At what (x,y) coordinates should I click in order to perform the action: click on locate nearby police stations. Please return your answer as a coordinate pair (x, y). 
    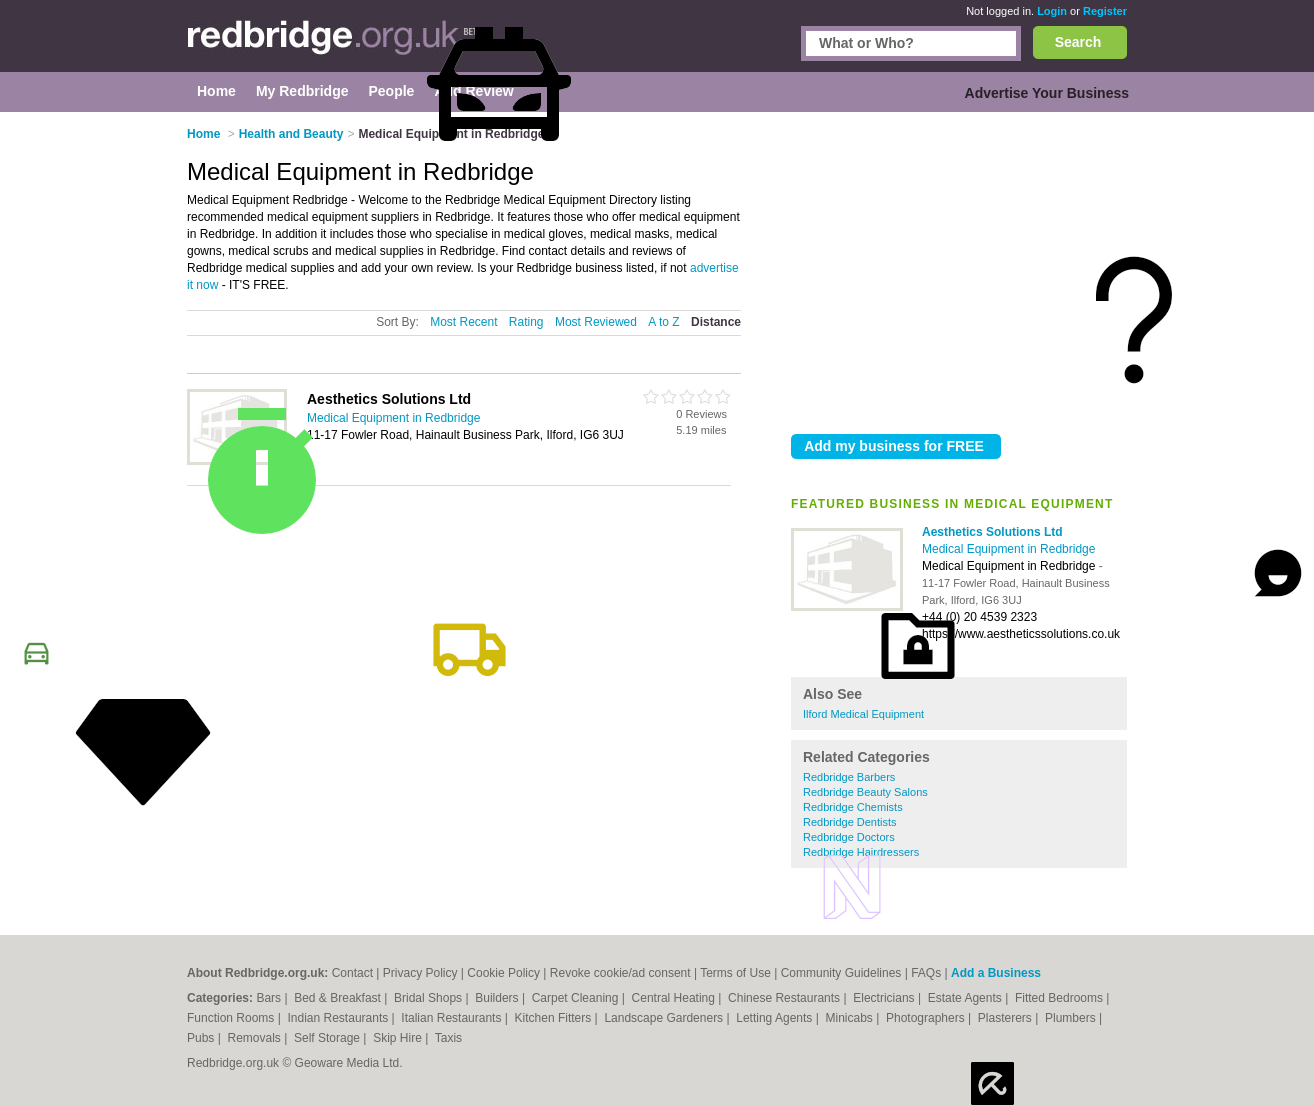
    Looking at the image, I should click on (499, 81).